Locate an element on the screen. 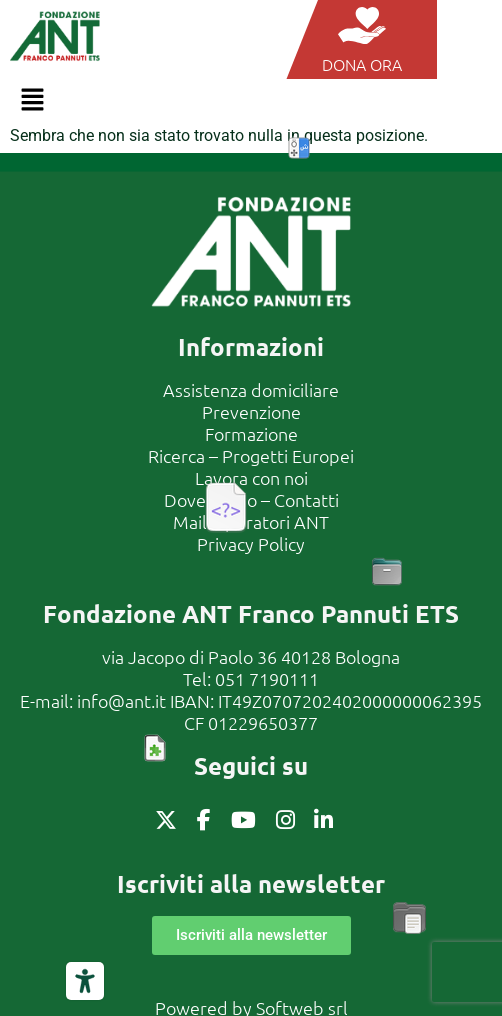 The height and width of the screenshot is (1016, 502). openoffice or libreoffice extension file is located at coordinates (155, 748).